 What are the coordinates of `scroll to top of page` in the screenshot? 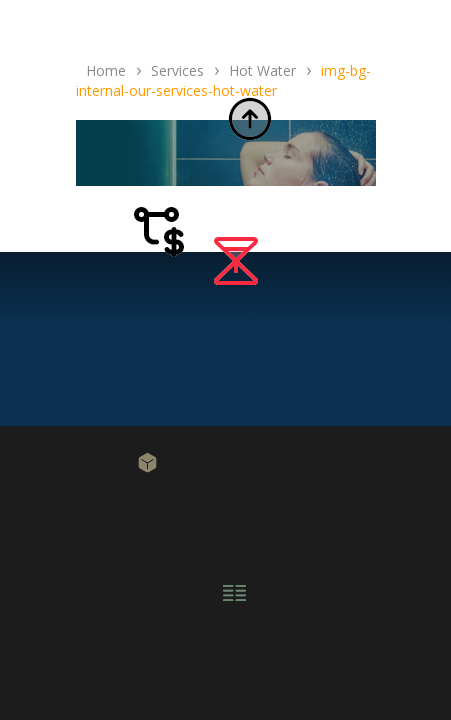 It's located at (250, 119).